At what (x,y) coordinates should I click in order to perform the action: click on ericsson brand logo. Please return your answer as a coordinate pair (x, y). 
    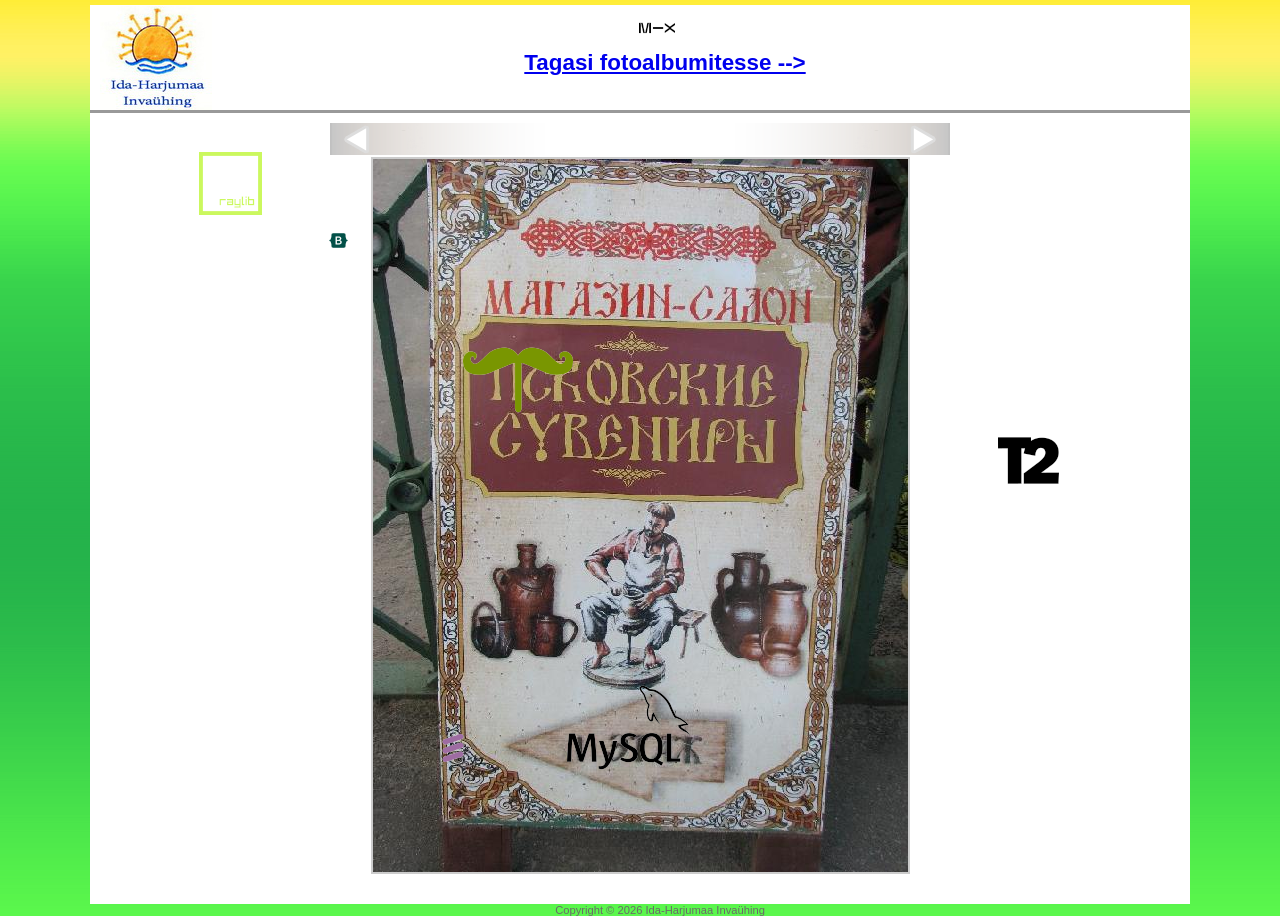
    Looking at the image, I should click on (453, 748).